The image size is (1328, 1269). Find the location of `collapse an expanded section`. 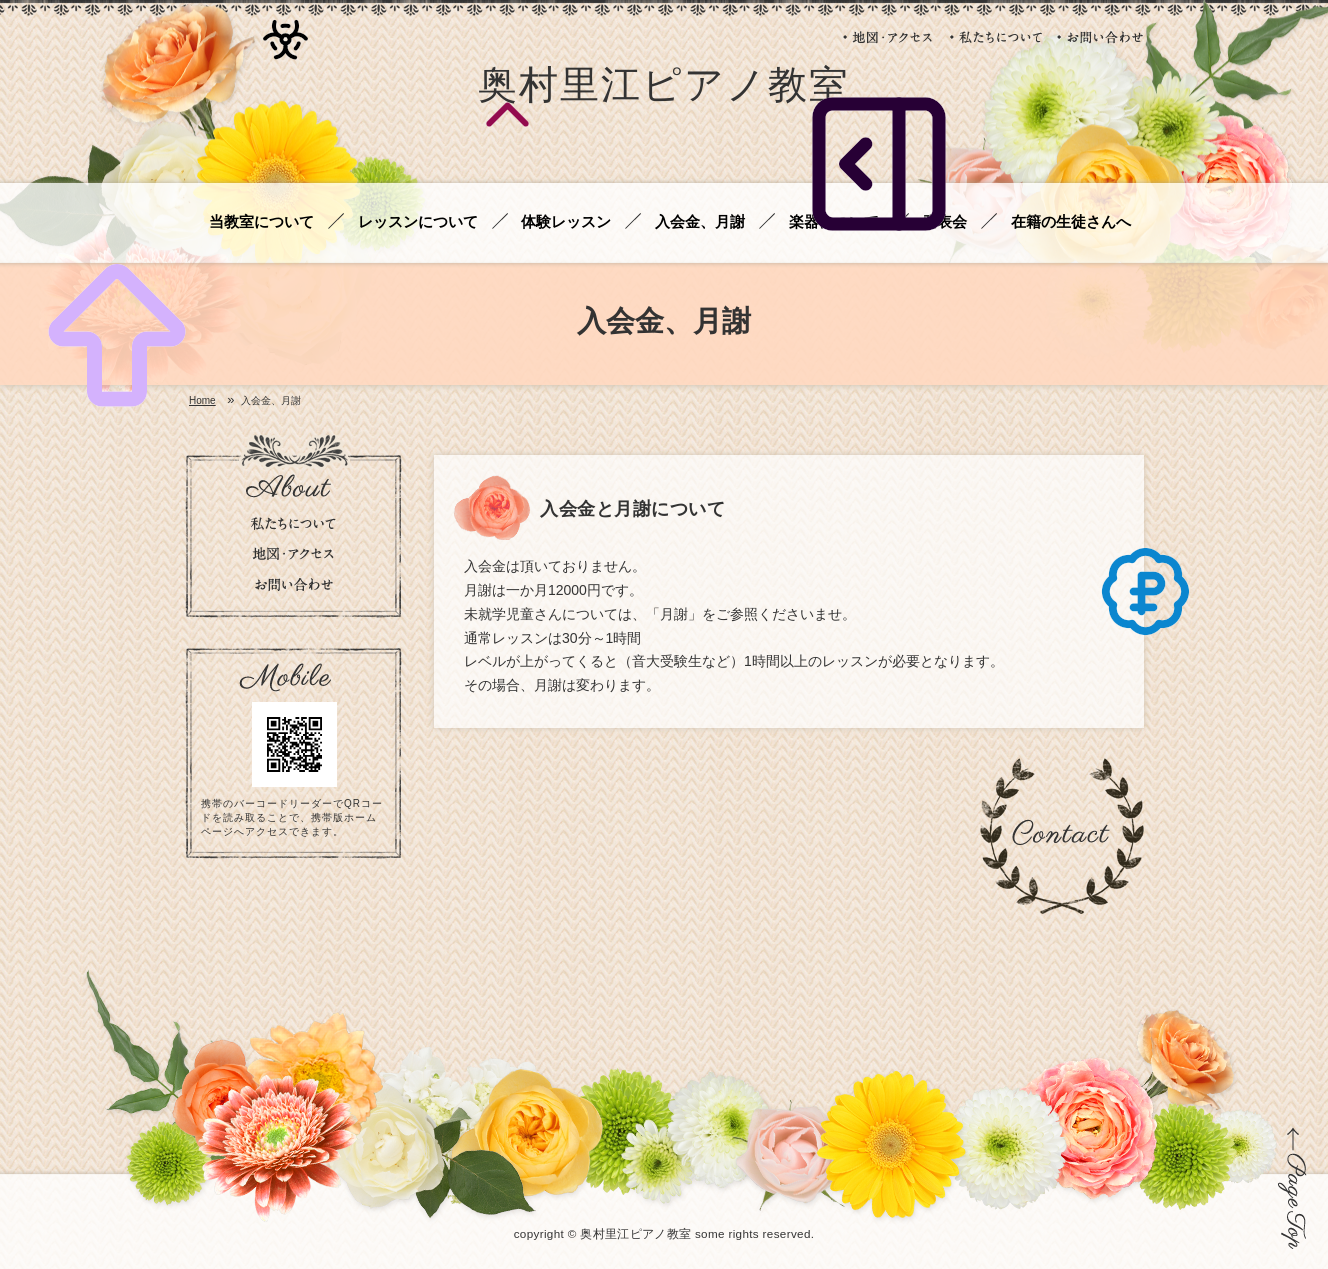

collapse an expanded section is located at coordinates (507, 114).